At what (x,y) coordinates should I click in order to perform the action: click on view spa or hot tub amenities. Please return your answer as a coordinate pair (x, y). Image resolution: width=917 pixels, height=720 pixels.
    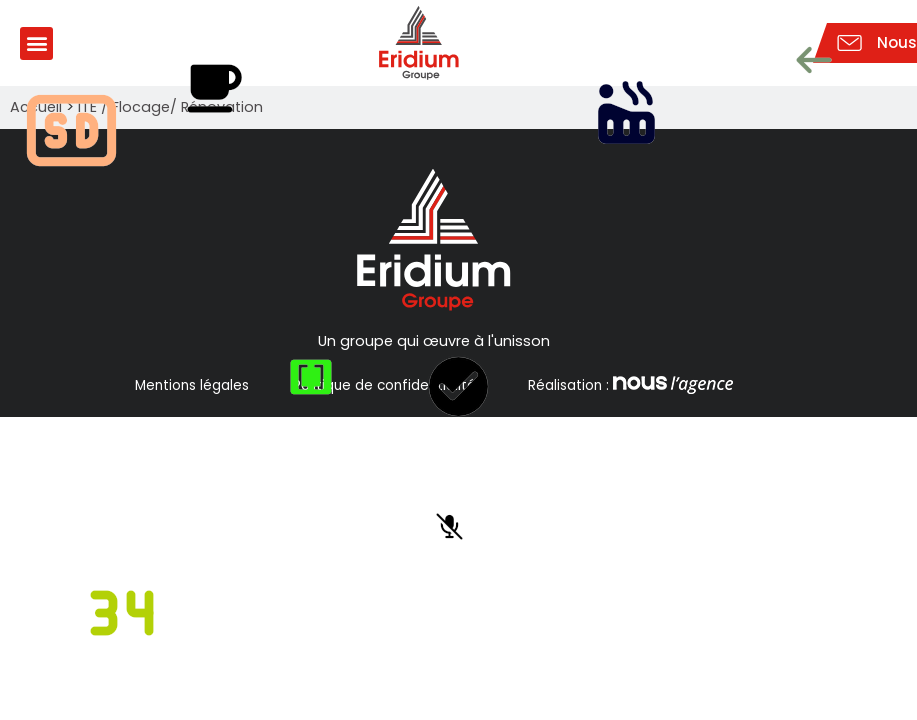
    Looking at the image, I should click on (626, 111).